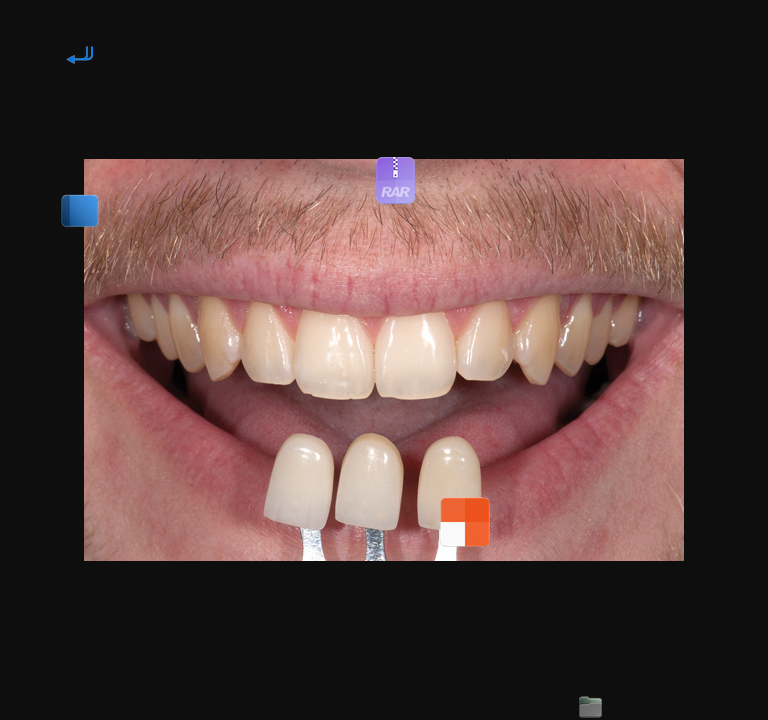 Image resolution: width=768 pixels, height=720 pixels. Describe the element at coordinates (395, 180) in the screenshot. I see `indicates a RAR compressed archive file` at that location.